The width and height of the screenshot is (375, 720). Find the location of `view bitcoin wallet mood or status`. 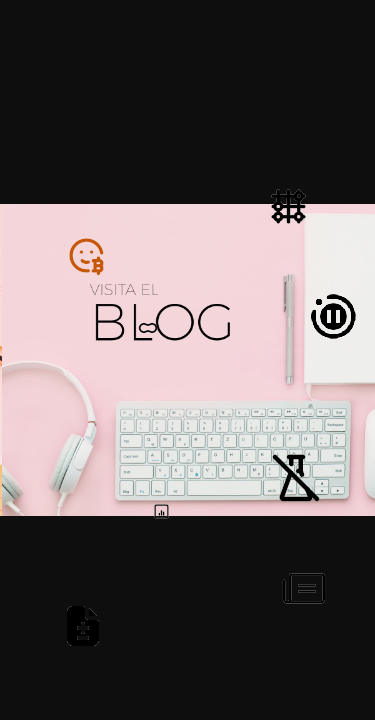

view bitcoin wallet mood or status is located at coordinates (86, 255).